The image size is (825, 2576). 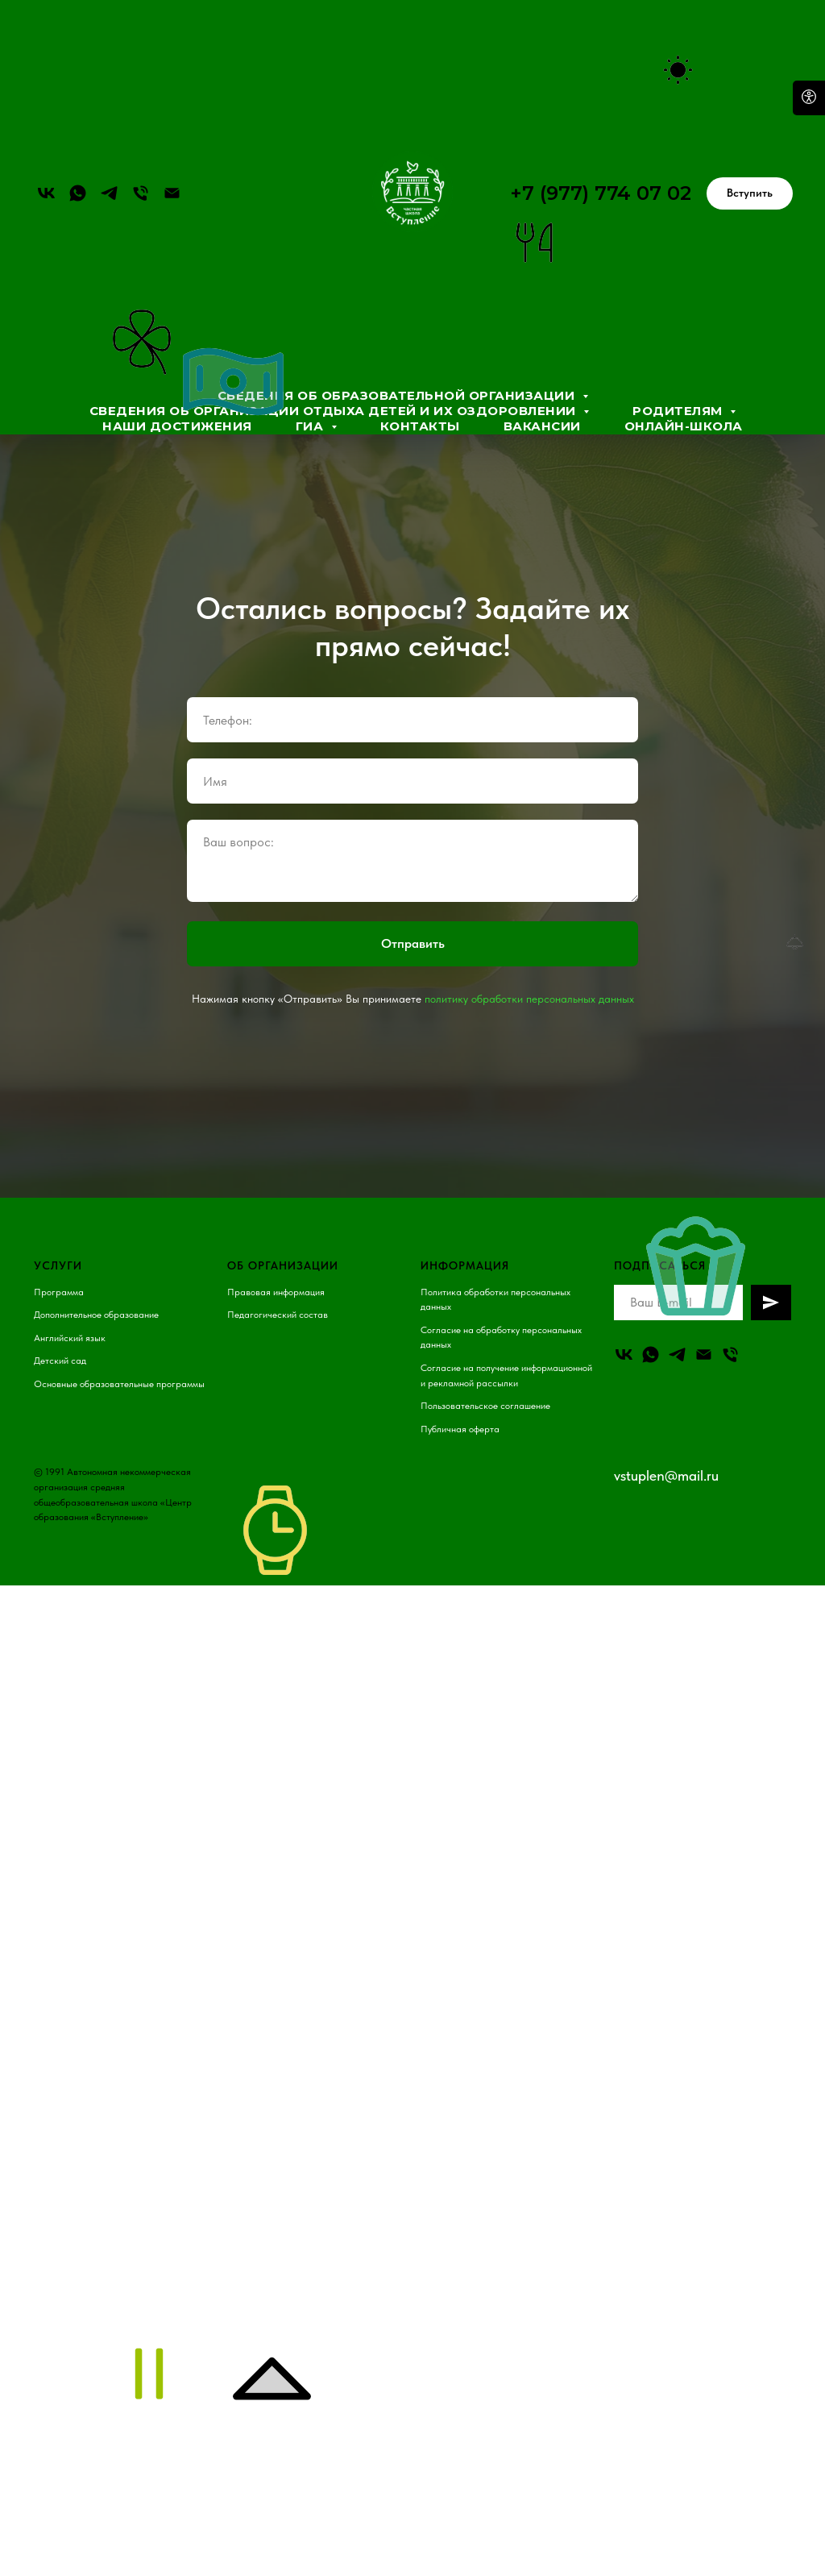 What do you see at coordinates (142, 341) in the screenshot?
I see `indicates luck or bonus reward feature` at bounding box center [142, 341].